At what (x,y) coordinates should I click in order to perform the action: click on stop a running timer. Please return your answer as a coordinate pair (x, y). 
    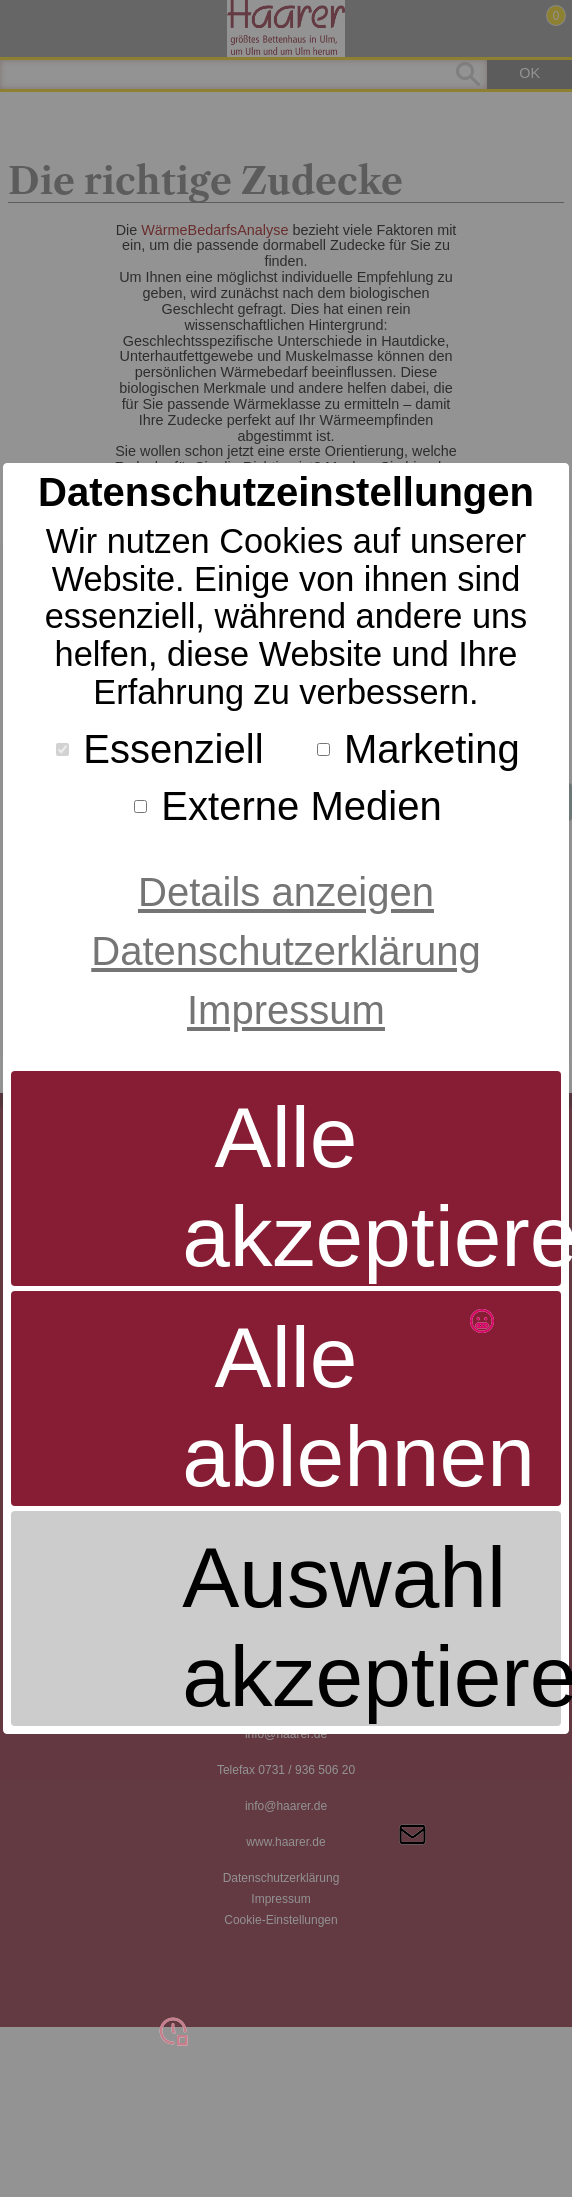
    Looking at the image, I should click on (173, 2031).